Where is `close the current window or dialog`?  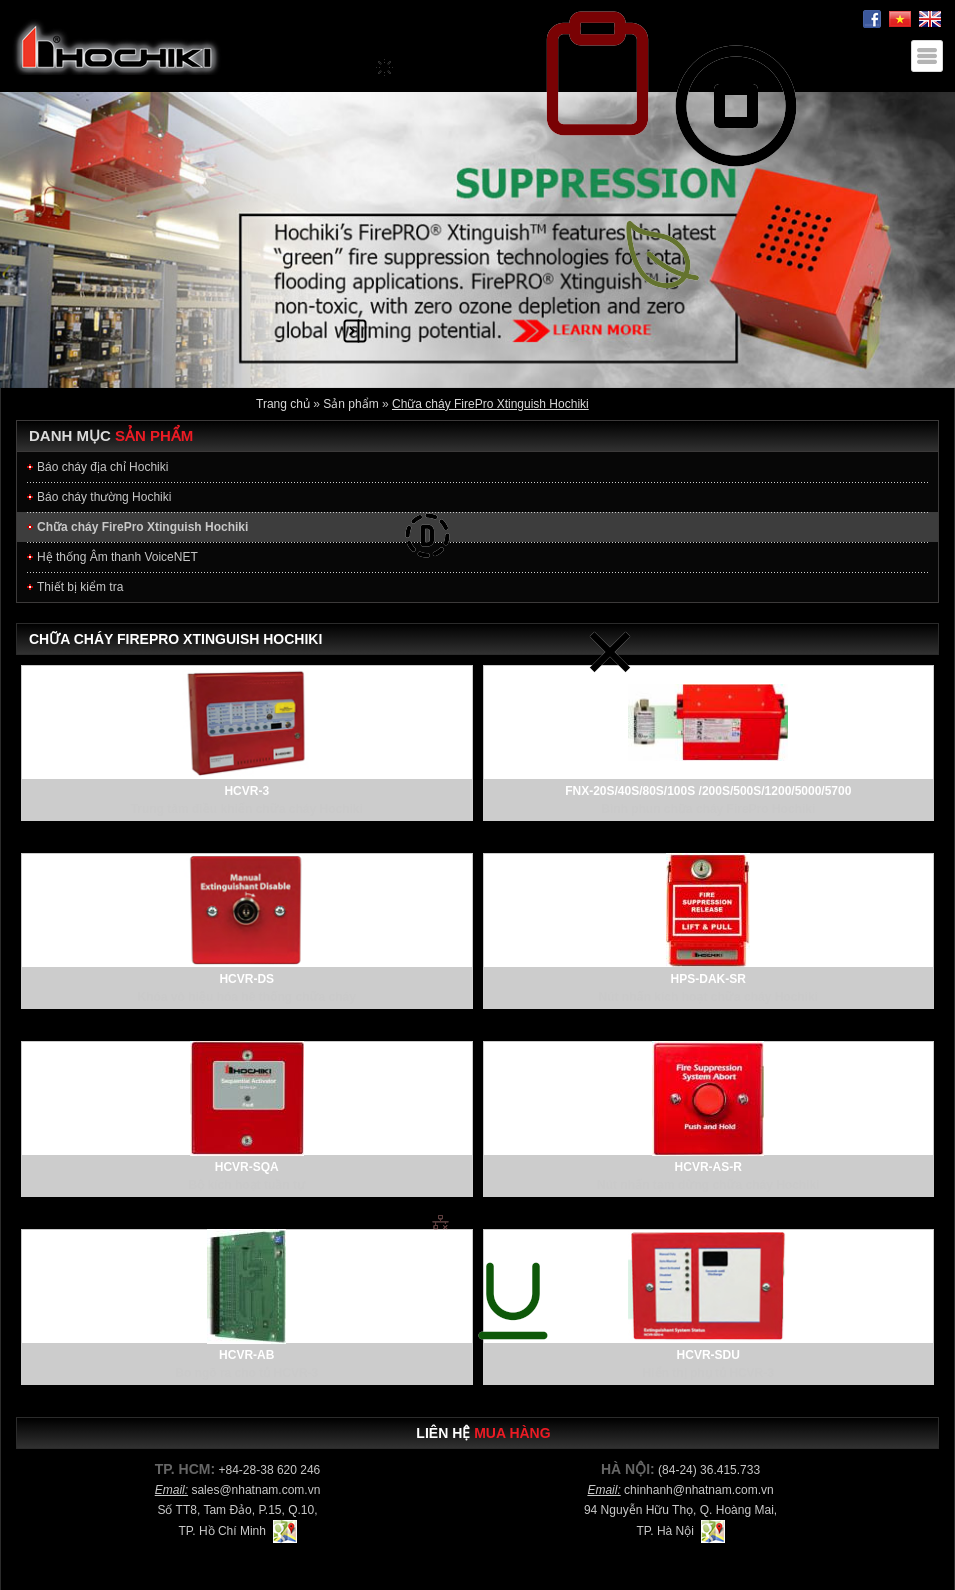 close the current window or dialog is located at coordinates (610, 652).